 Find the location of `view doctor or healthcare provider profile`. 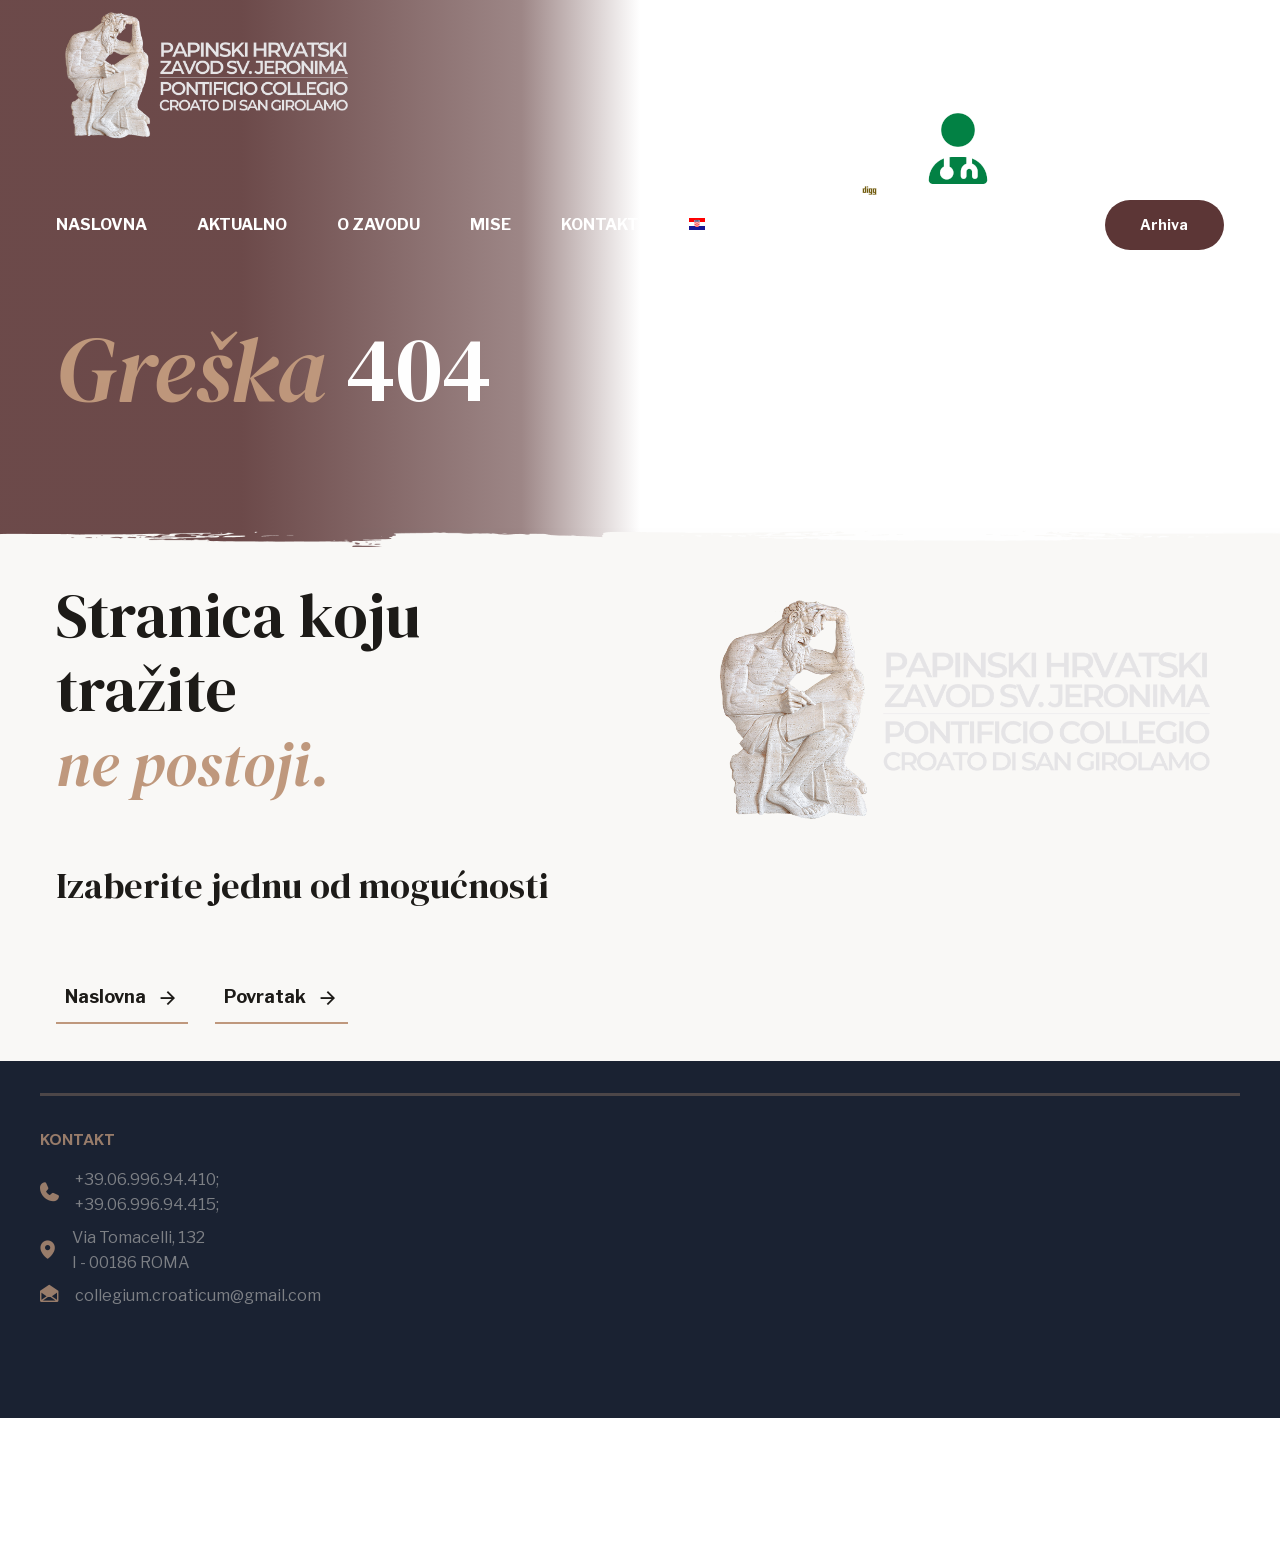

view doctor or healthcare provider profile is located at coordinates (958, 148).